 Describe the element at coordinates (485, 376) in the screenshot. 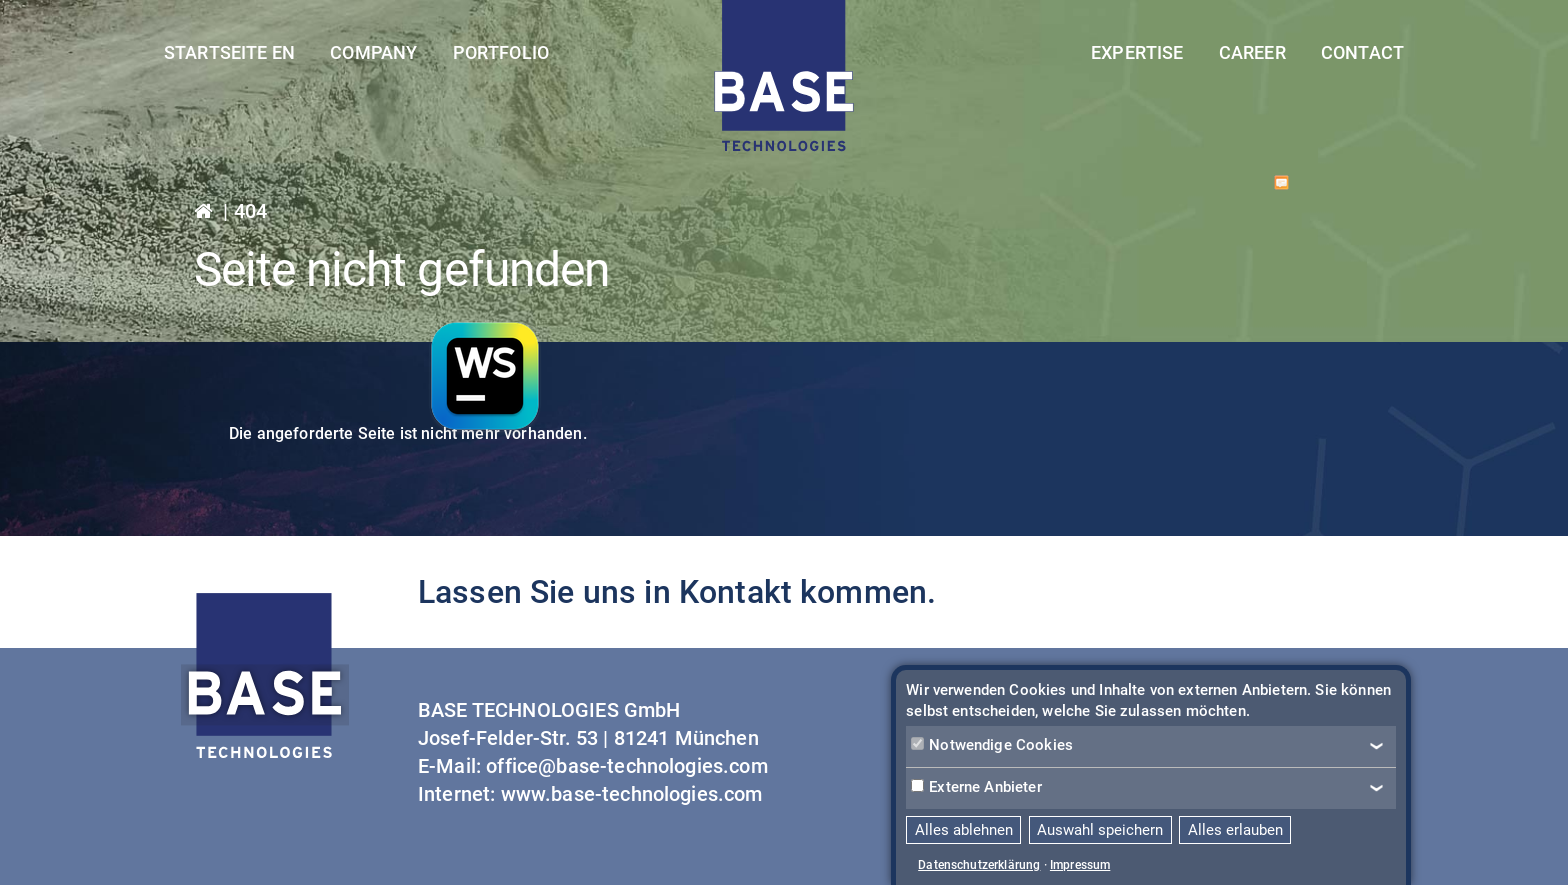

I see `open WebStorm IDE` at that location.